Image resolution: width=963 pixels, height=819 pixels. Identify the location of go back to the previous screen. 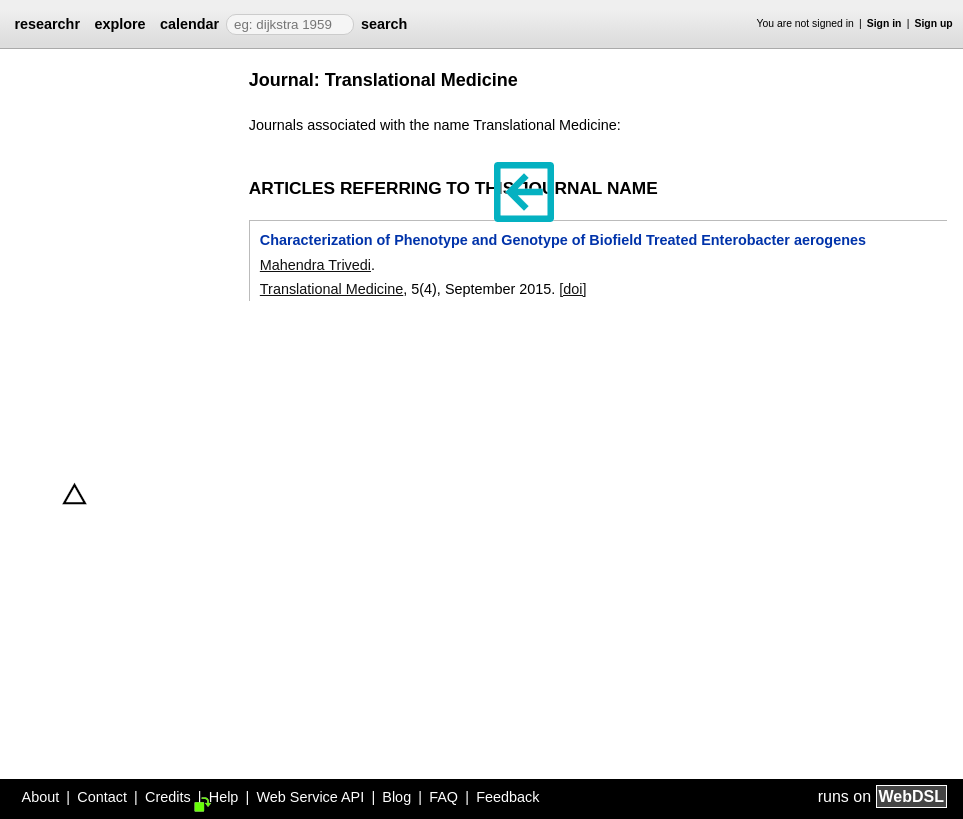
(524, 192).